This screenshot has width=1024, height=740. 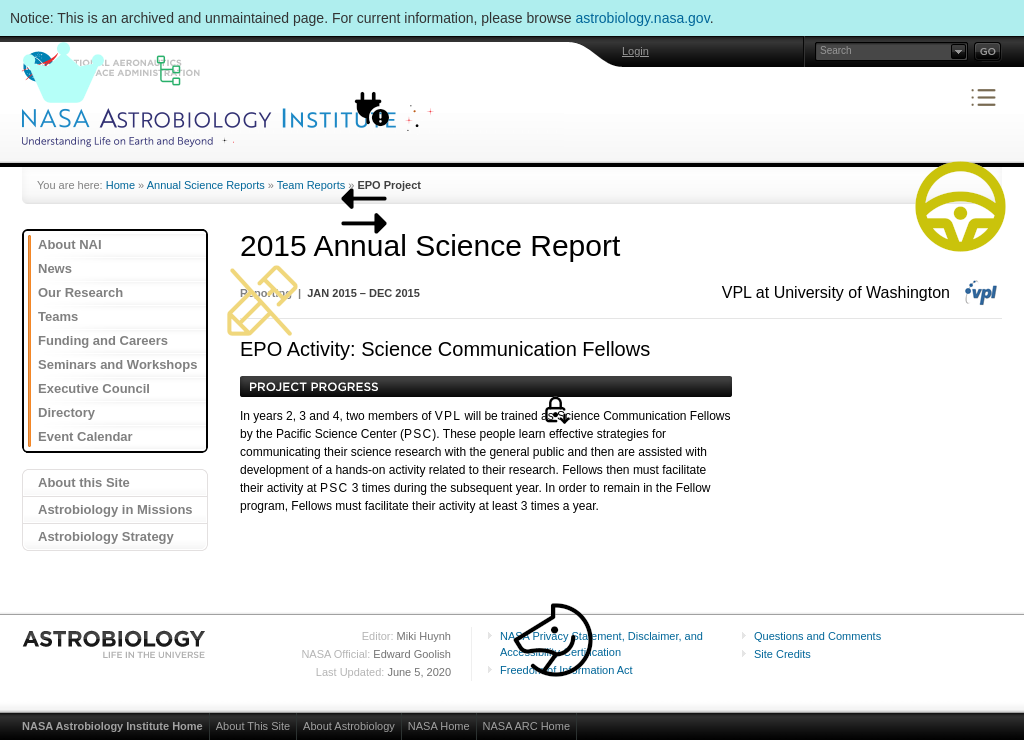 What do you see at coordinates (364, 211) in the screenshot?
I see `swap or exchange items` at bounding box center [364, 211].